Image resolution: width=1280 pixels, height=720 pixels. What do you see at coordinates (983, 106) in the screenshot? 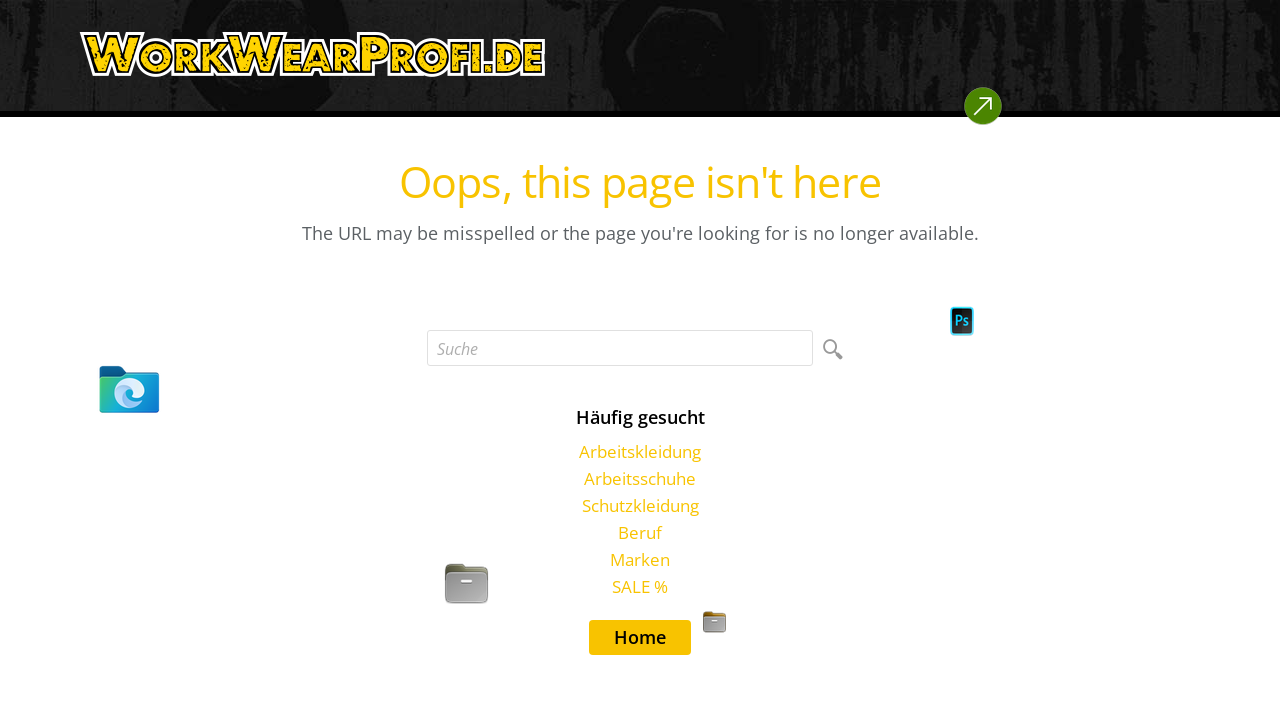
I see `indicates a symbolic link or shortcut to another file` at bounding box center [983, 106].